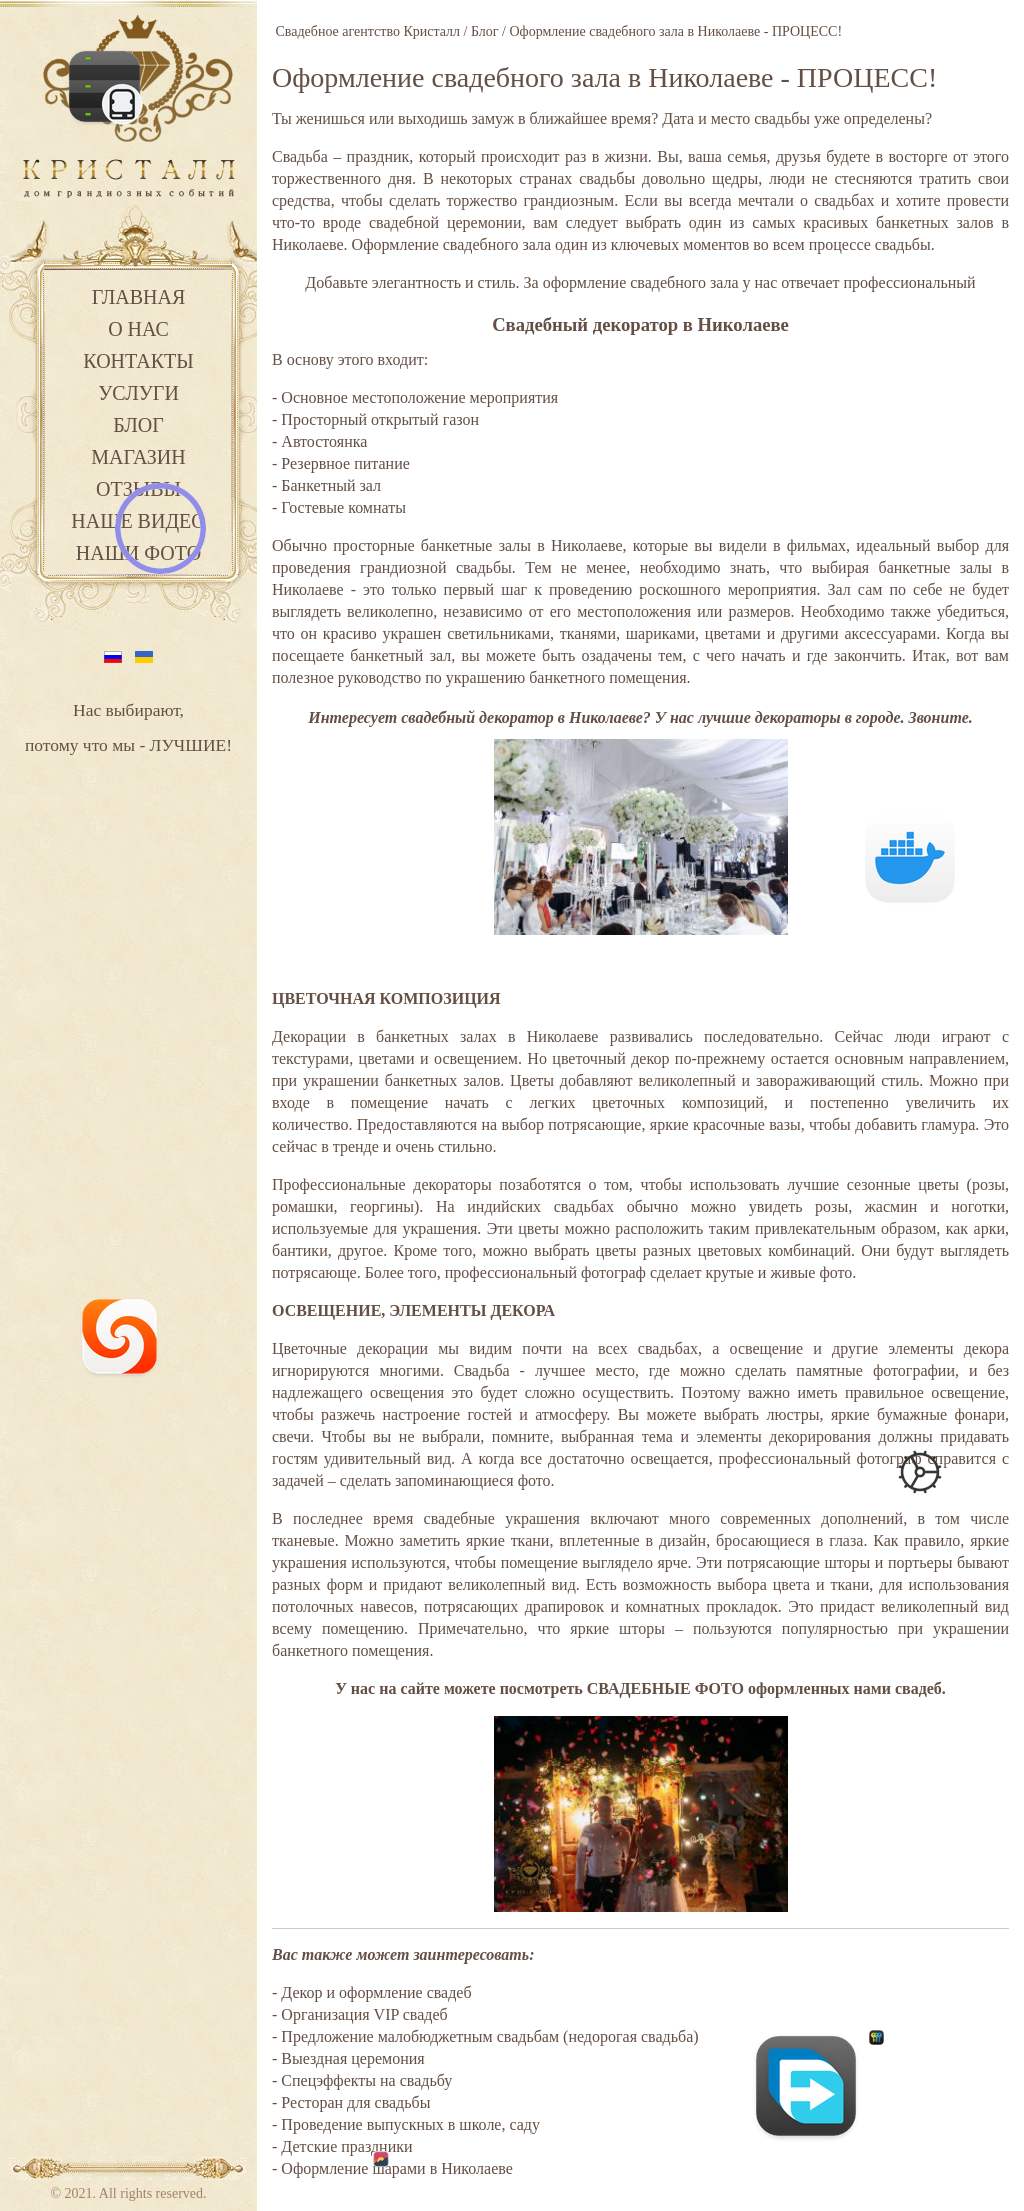 The width and height of the screenshot is (1024, 2211). What do you see at coordinates (806, 2086) in the screenshot?
I see `open free download manager app` at bounding box center [806, 2086].